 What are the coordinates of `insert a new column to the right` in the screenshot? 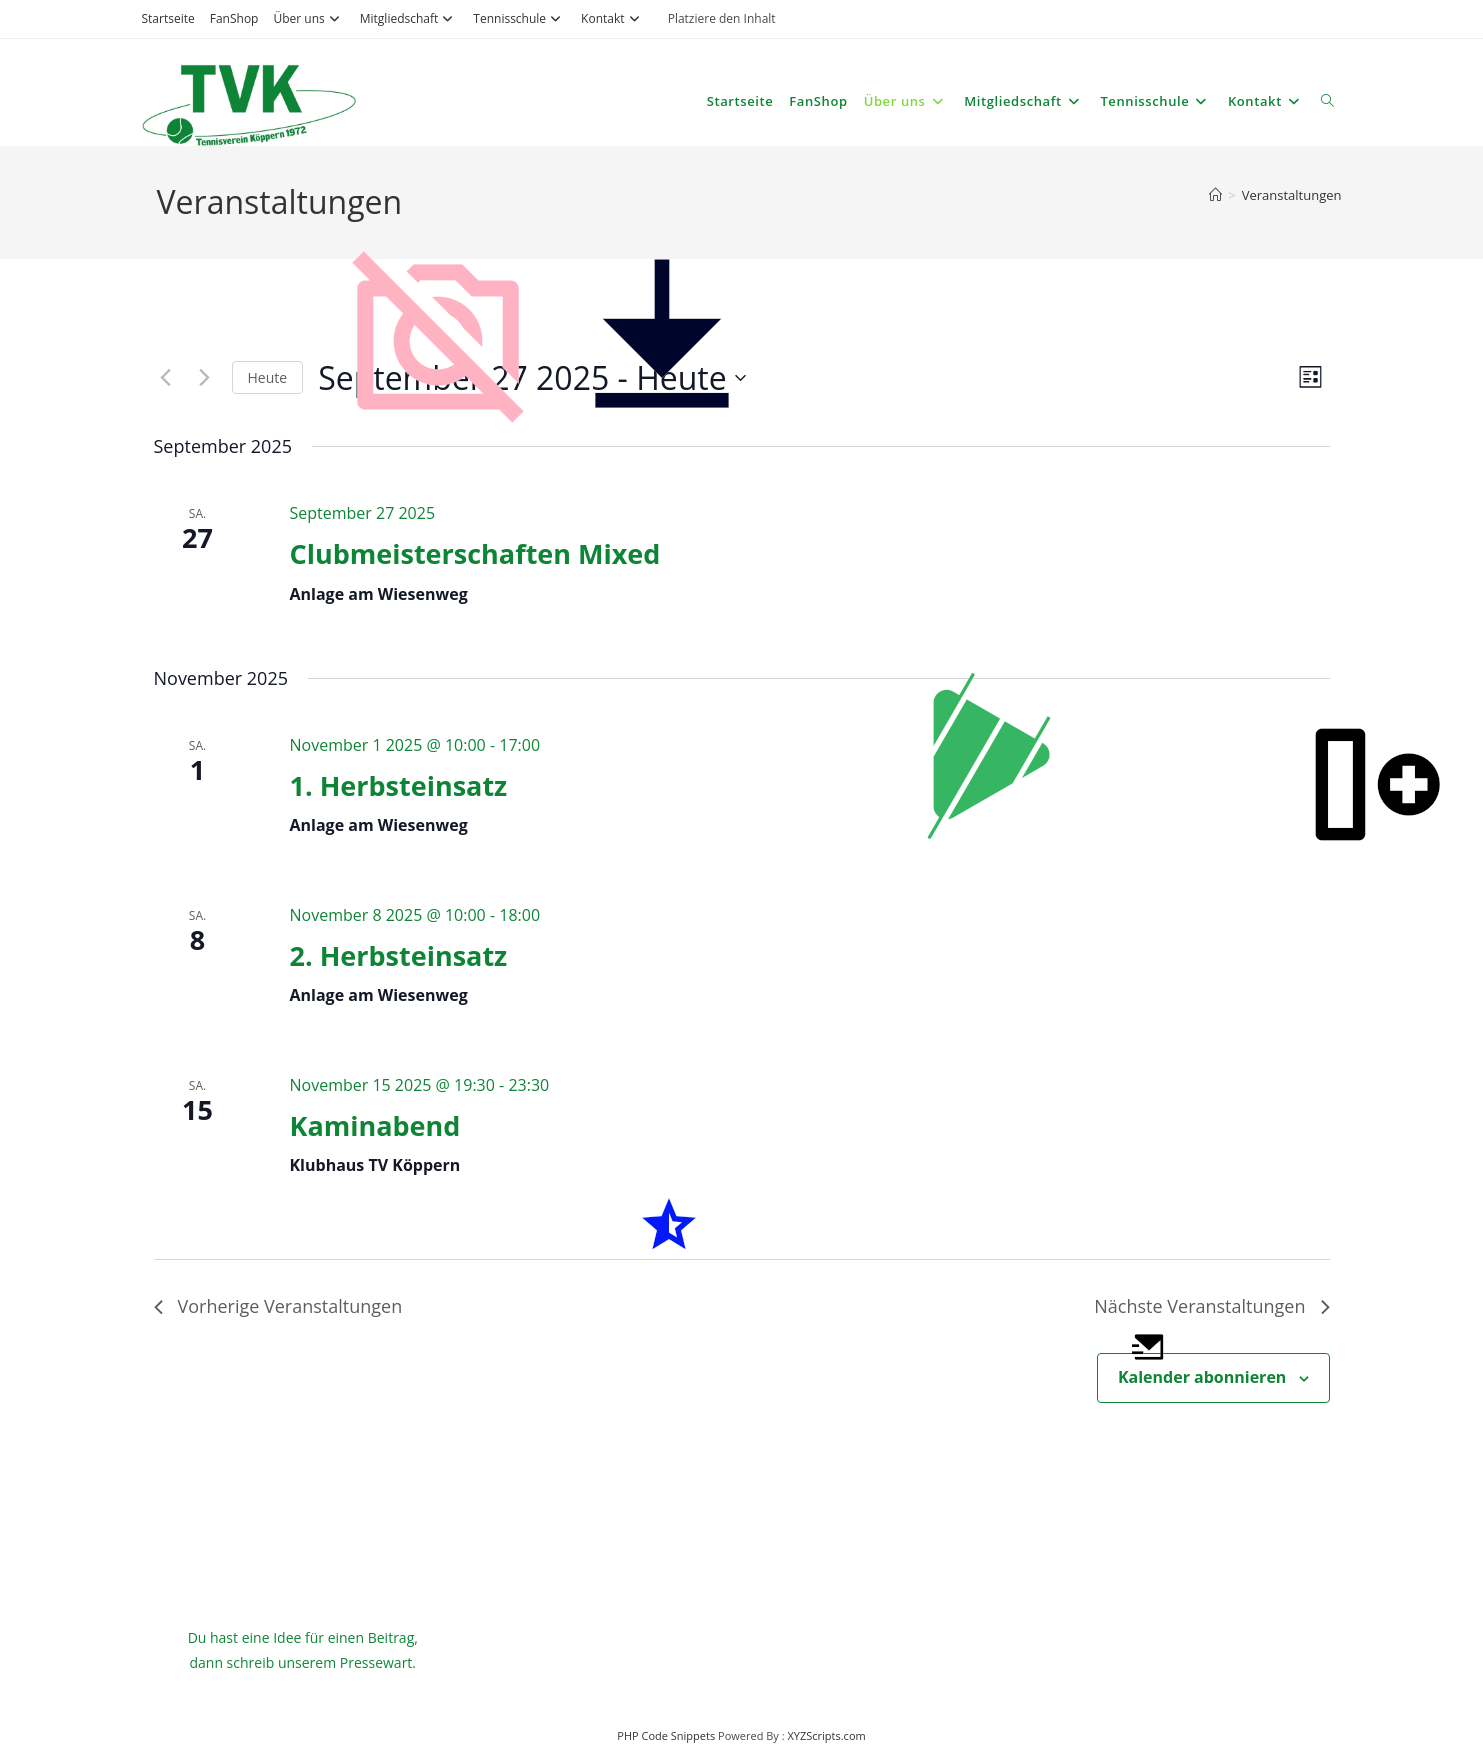 It's located at (1371, 784).